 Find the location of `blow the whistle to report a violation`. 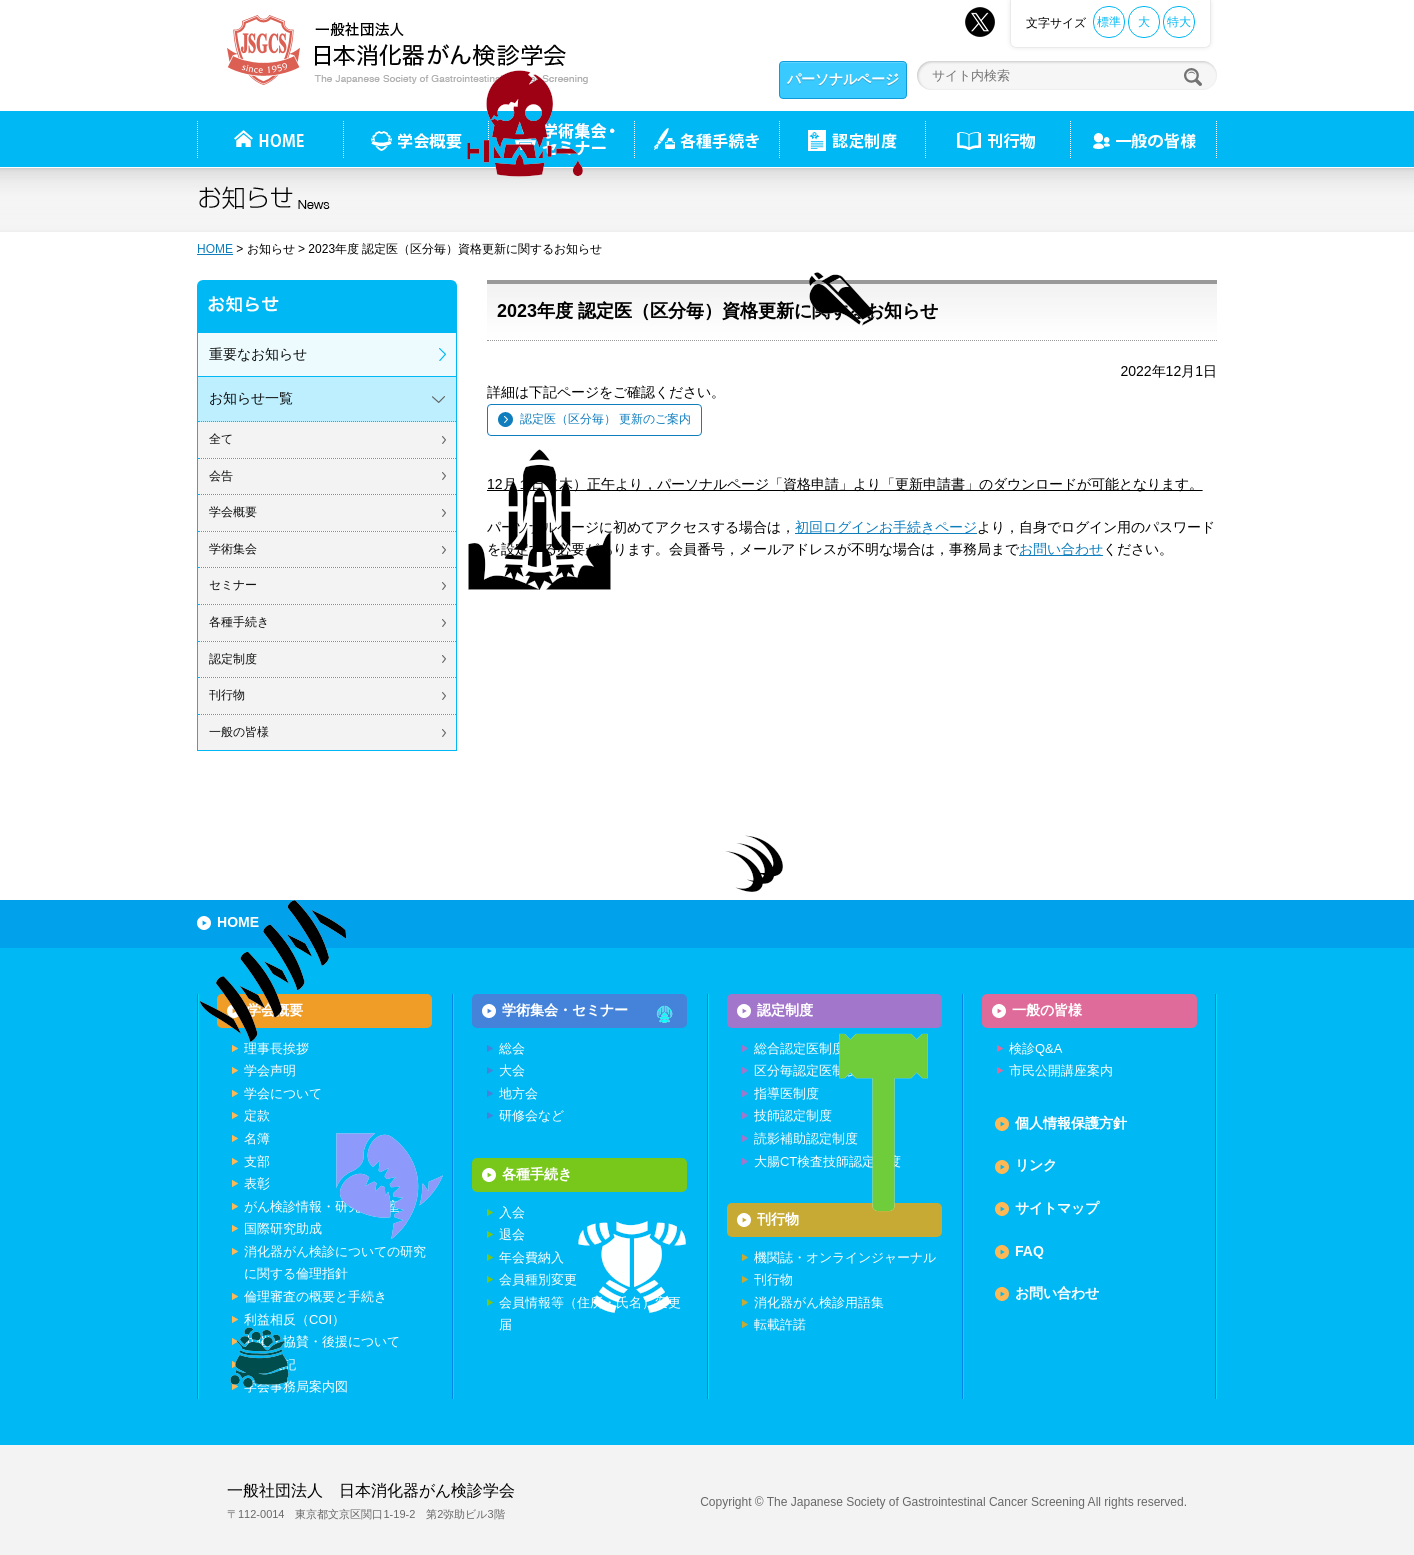

blow the whistle to report a violation is located at coordinates (842, 299).